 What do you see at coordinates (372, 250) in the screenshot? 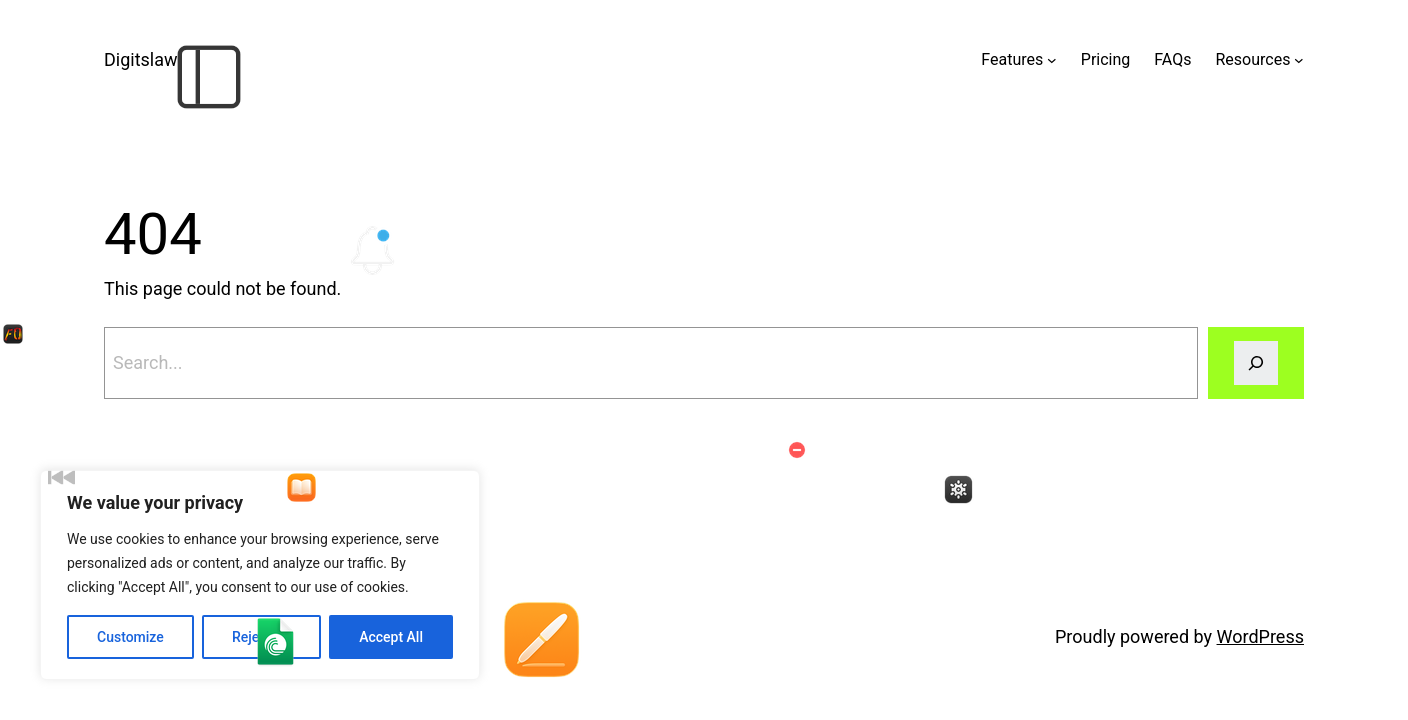
I see `indicates new notifications available` at bounding box center [372, 250].